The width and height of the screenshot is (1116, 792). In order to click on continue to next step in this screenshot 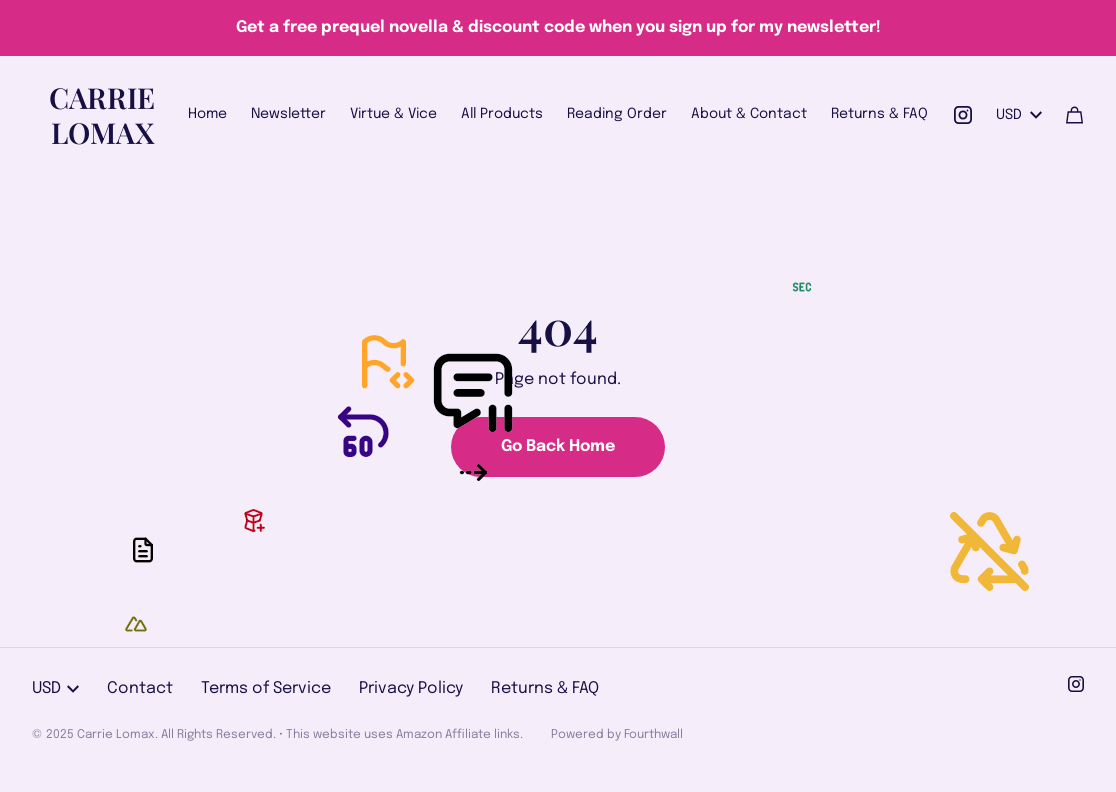, I will do `click(473, 472)`.